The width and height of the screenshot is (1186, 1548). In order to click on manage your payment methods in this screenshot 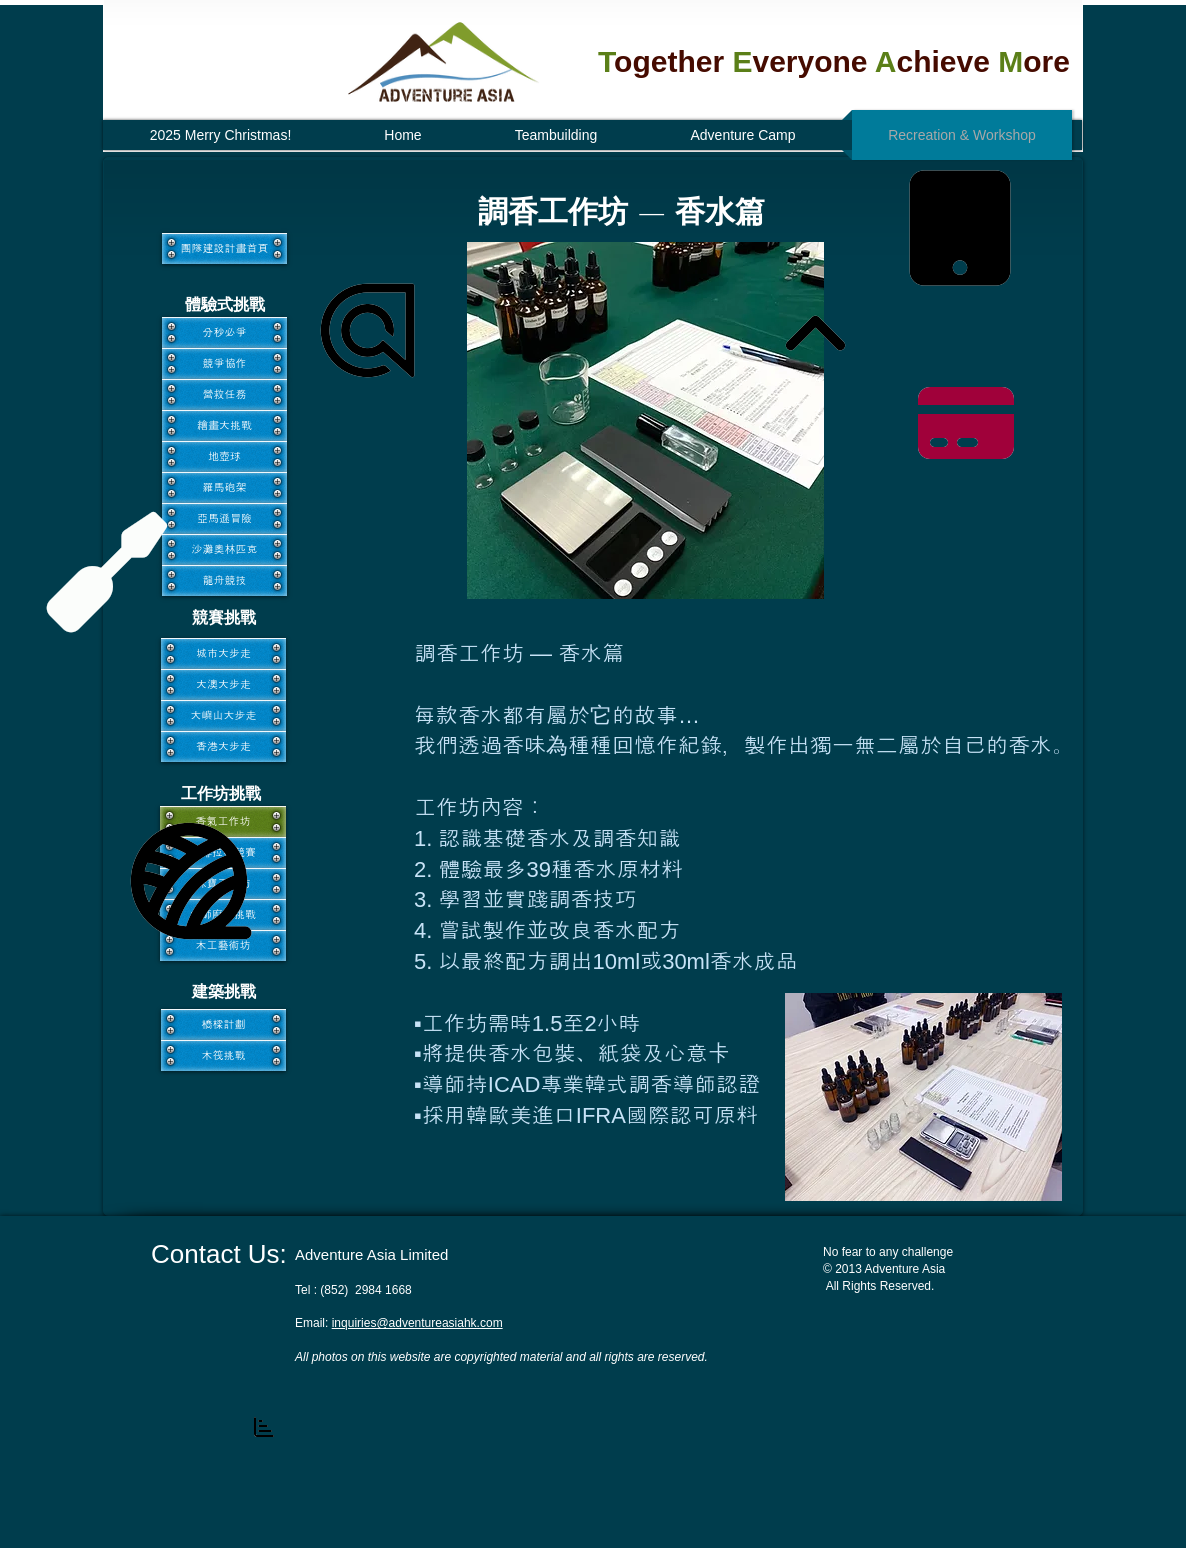, I will do `click(966, 423)`.